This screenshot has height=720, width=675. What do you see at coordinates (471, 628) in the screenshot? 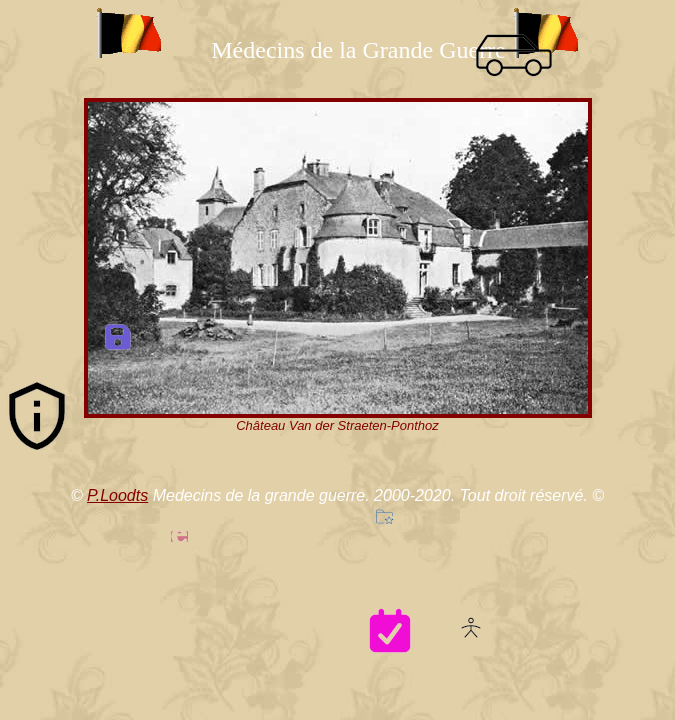
I see `view user profile` at bounding box center [471, 628].